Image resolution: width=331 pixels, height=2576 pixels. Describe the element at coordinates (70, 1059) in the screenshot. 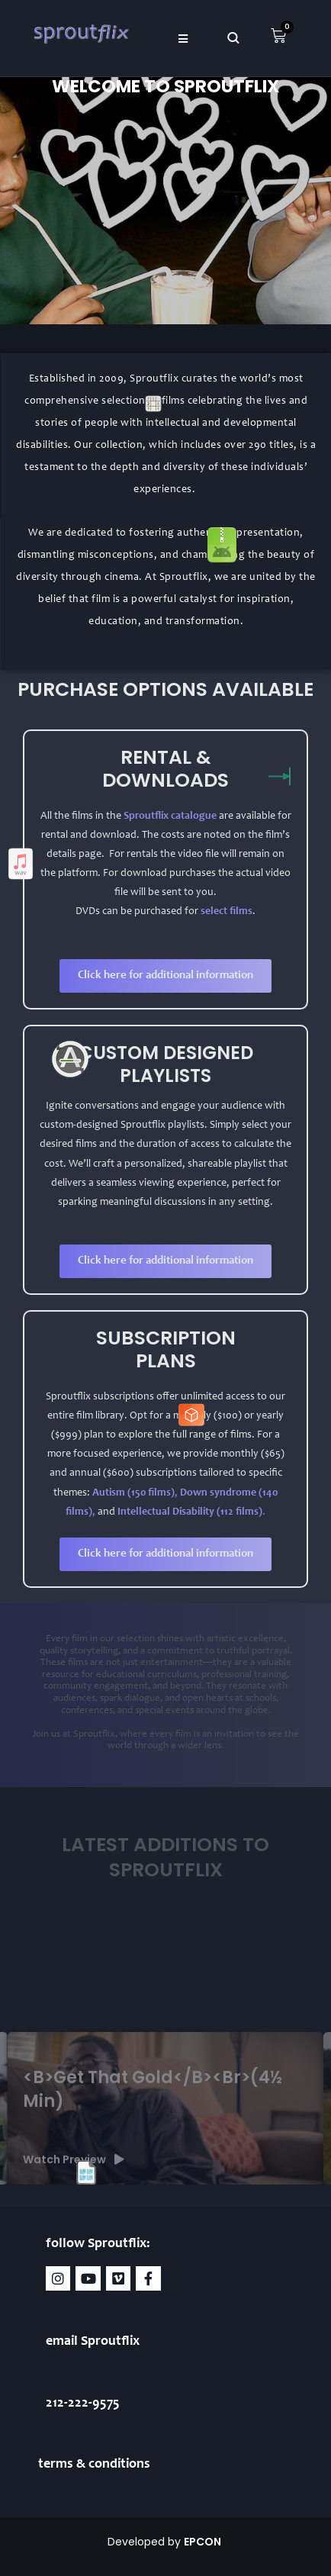

I see `open the software update manager` at that location.